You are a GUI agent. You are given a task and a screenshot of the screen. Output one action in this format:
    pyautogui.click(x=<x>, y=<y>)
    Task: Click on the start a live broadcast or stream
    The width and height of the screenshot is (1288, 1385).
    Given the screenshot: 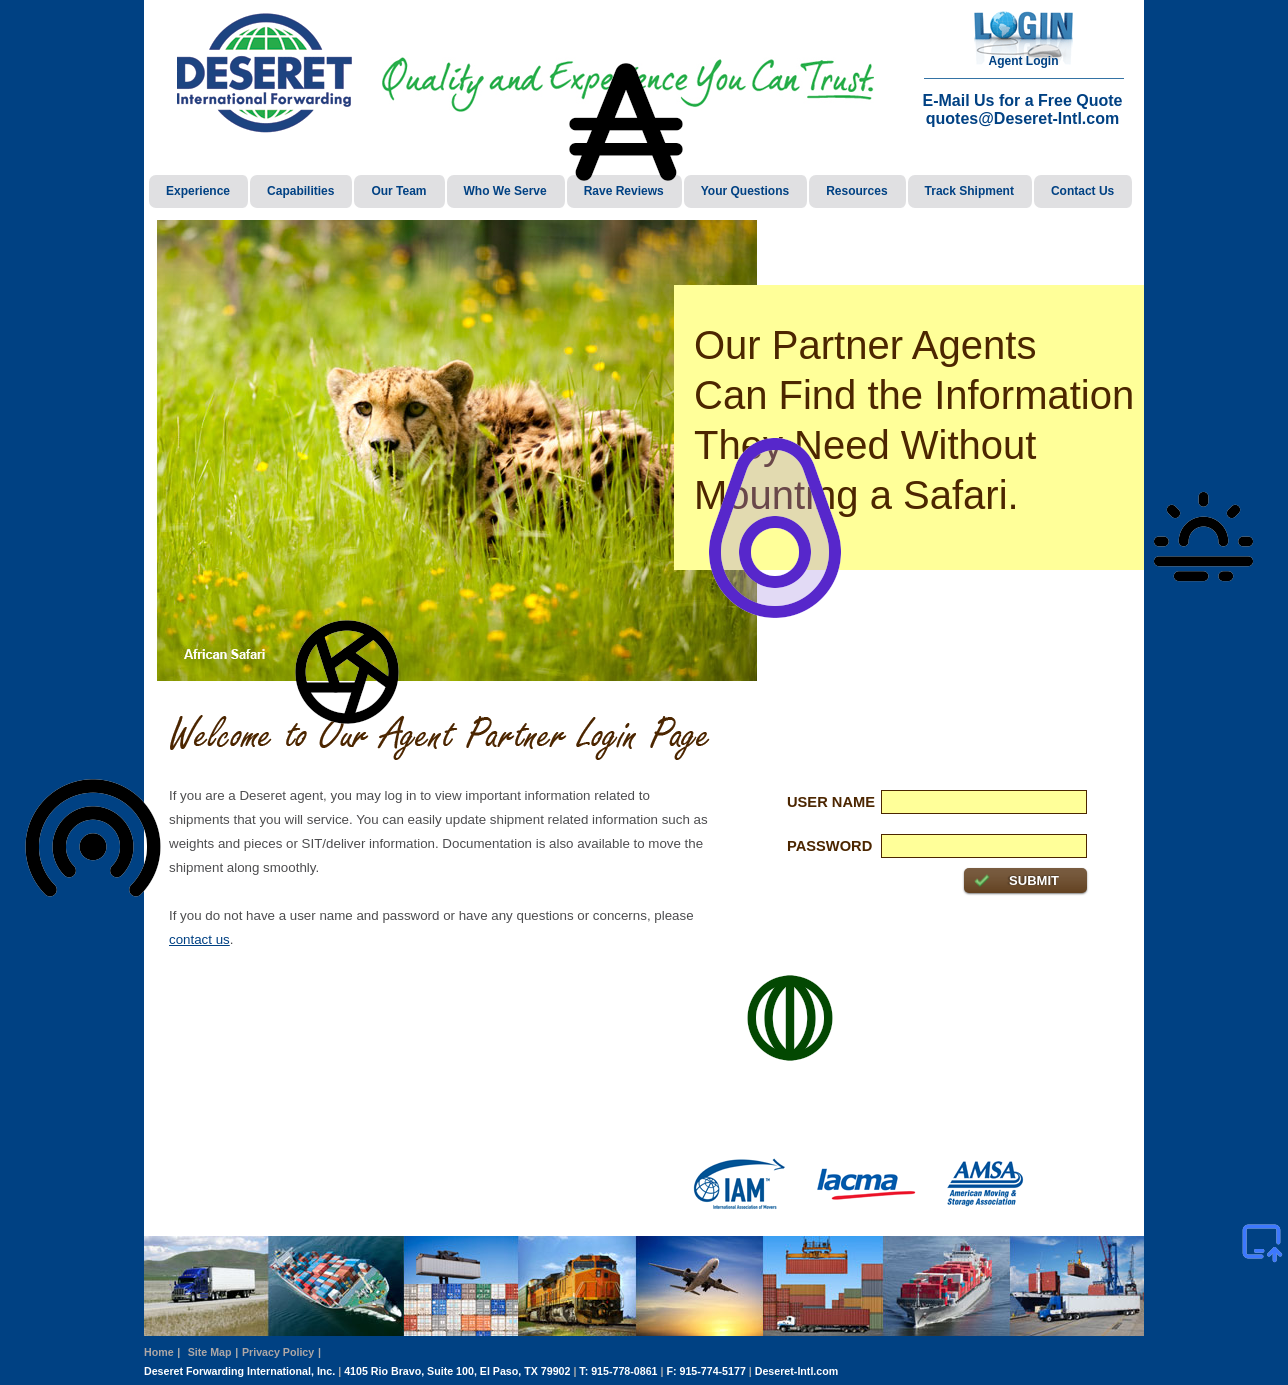 What is the action you would take?
    pyautogui.click(x=93, y=840)
    